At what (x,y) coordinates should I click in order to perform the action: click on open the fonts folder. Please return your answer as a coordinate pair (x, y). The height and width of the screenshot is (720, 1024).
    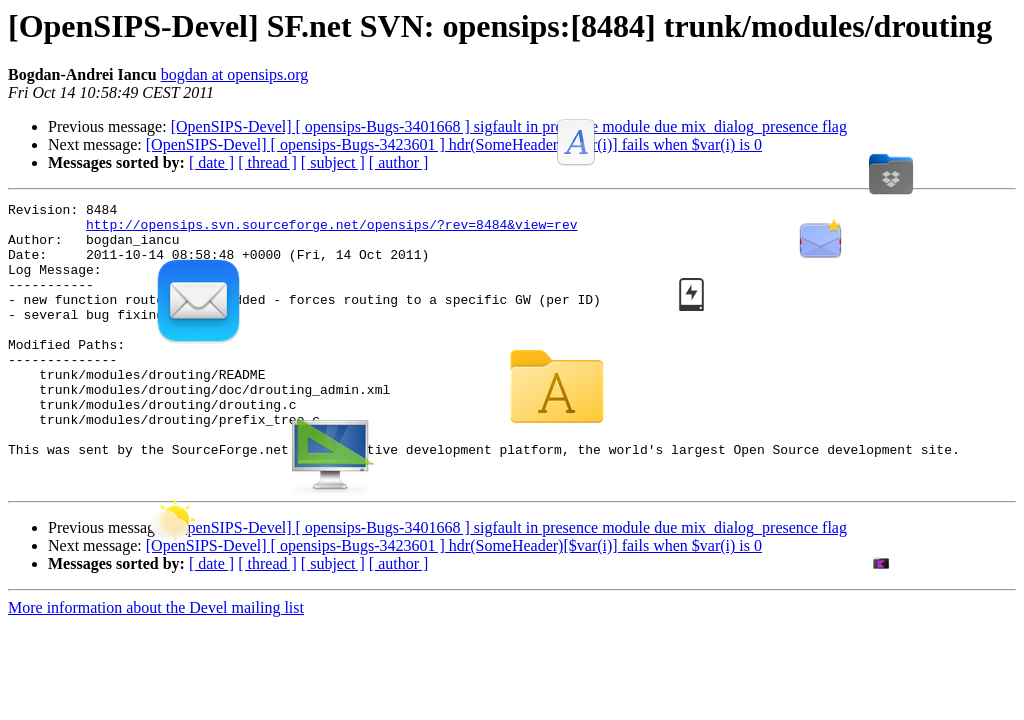
    Looking at the image, I should click on (557, 389).